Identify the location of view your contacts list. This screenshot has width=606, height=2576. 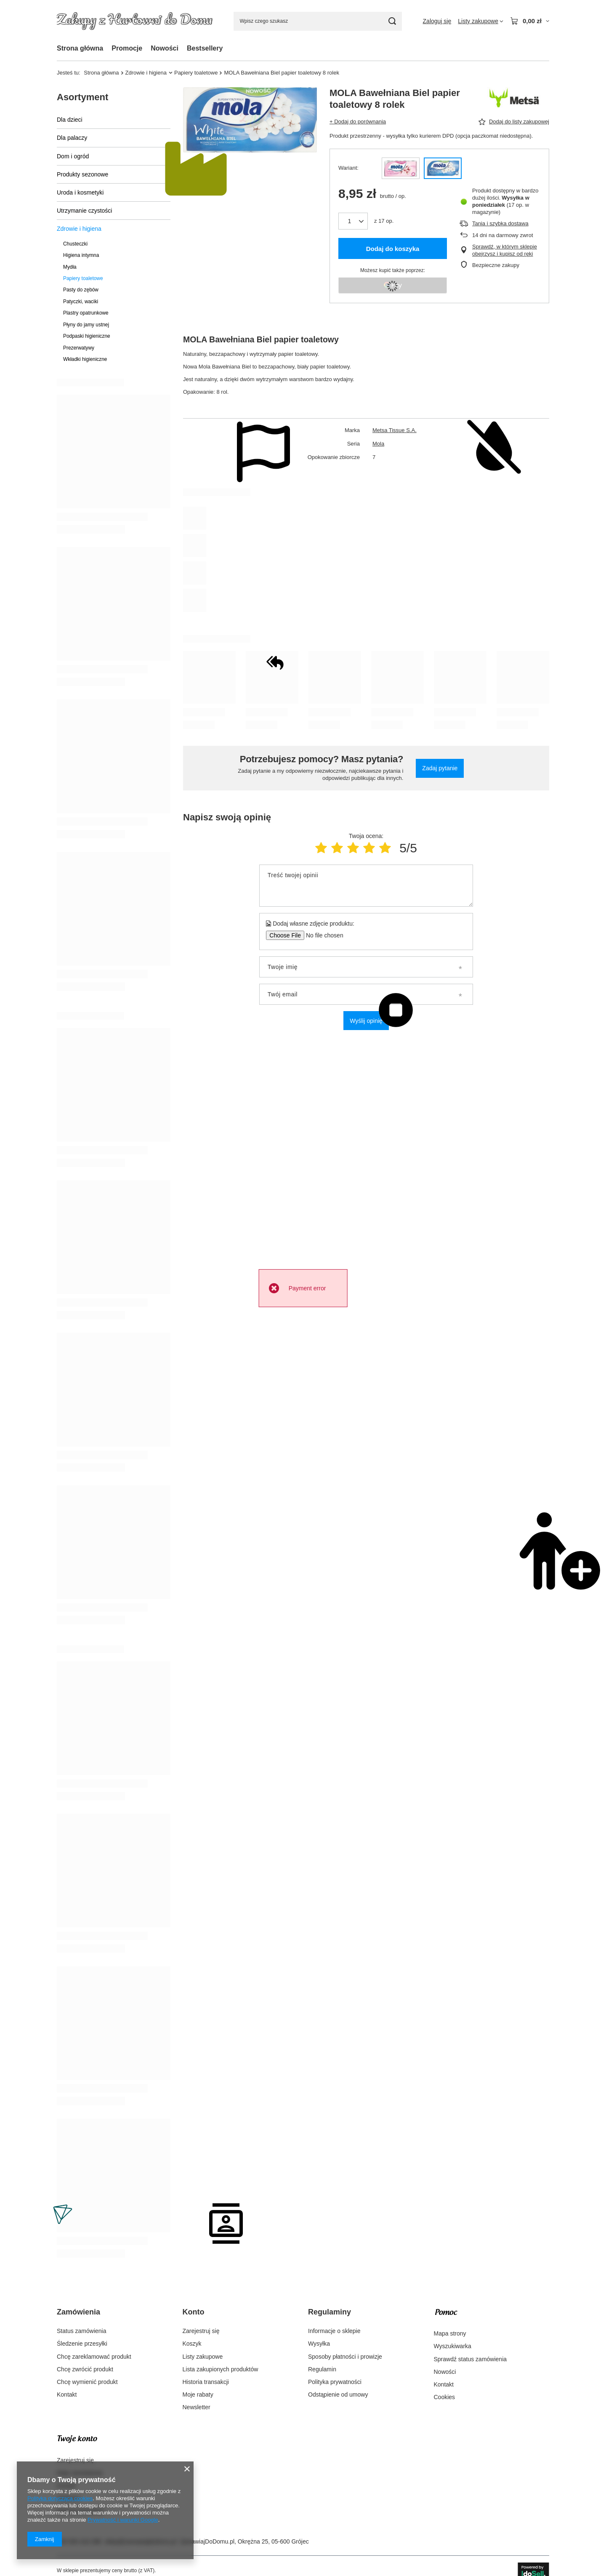
(226, 2224).